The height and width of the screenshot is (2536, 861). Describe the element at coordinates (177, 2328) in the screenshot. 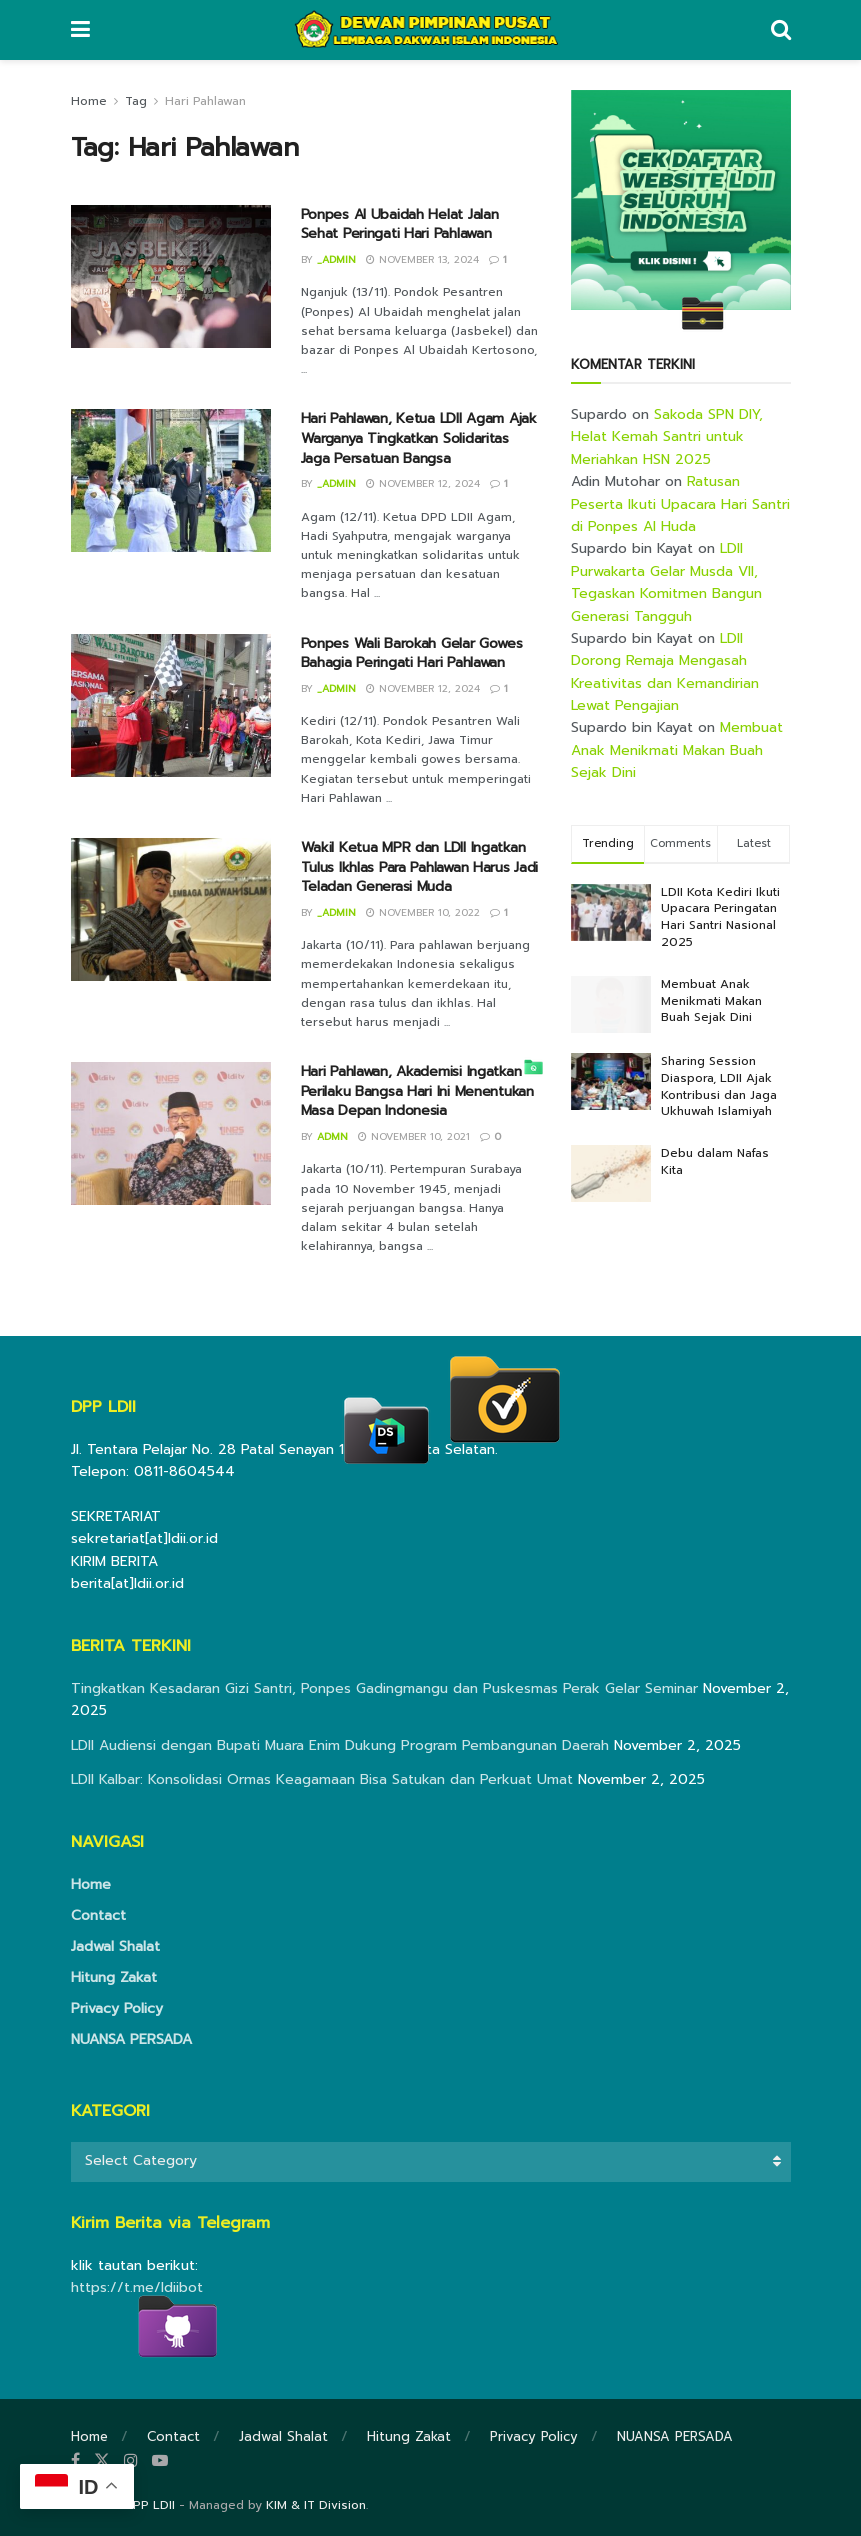

I see `open github repository folder` at that location.